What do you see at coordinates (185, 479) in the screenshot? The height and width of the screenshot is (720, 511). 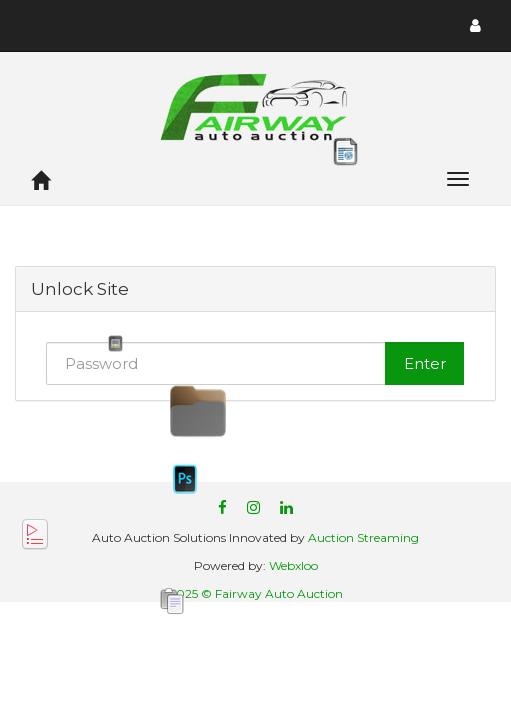 I see `adobe photoshop file type indicator` at bounding box center [185, 479].